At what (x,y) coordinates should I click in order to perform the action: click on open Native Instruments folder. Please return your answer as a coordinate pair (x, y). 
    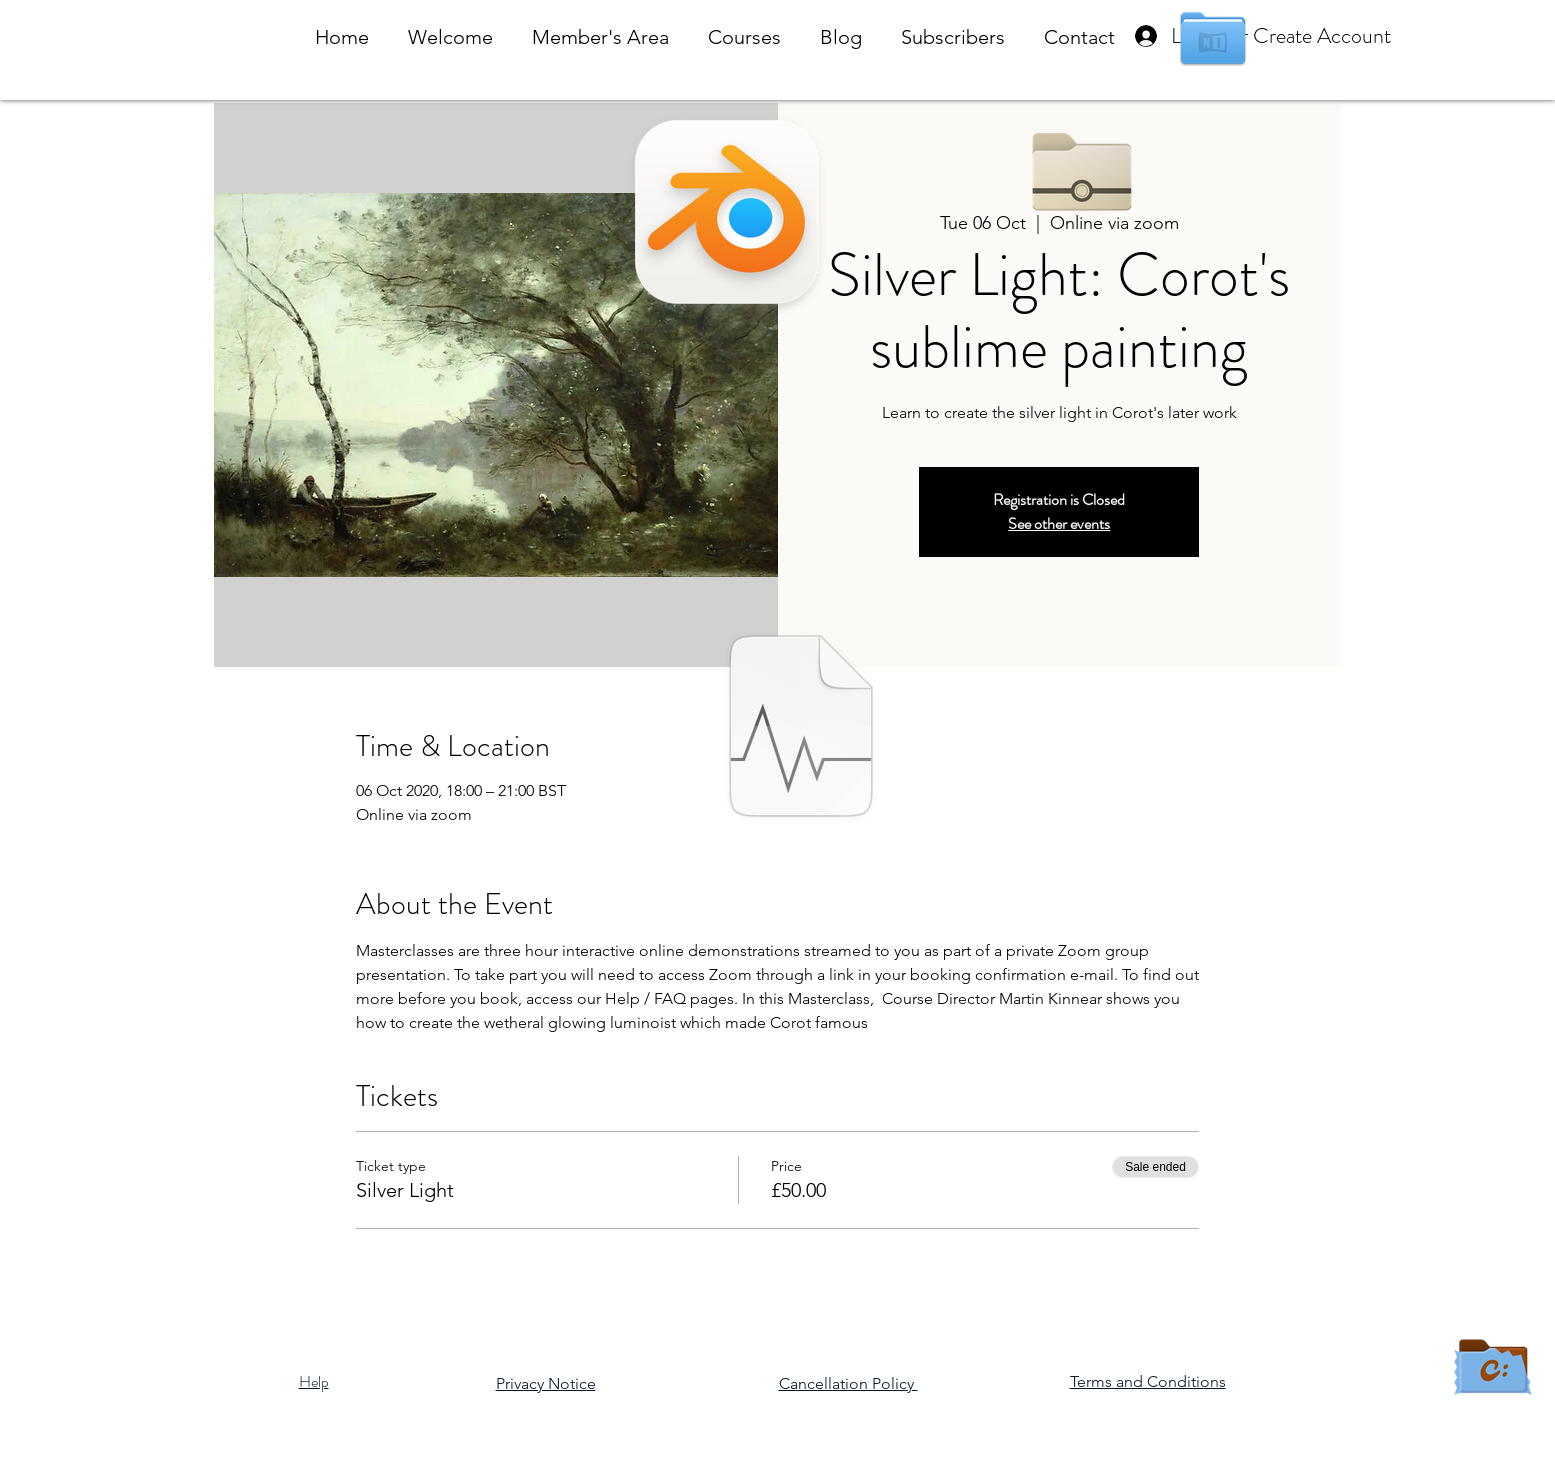
    Looking at the image, I should click on (1213, 38).